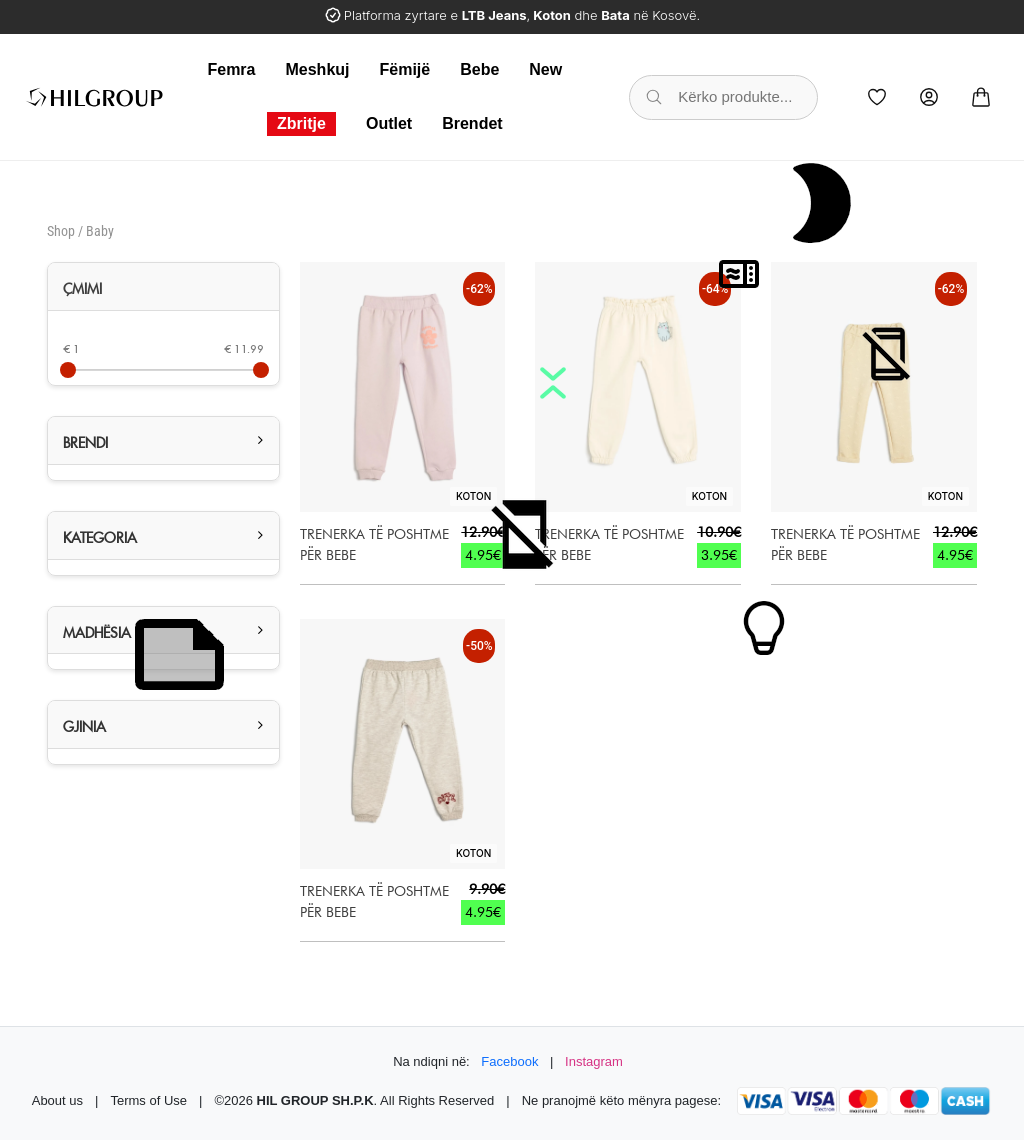  What do you see at coordinates (739, 274) in the screenshot?
I see `access microwave or kitchen appliance controls` at bounding box center [739, 274].